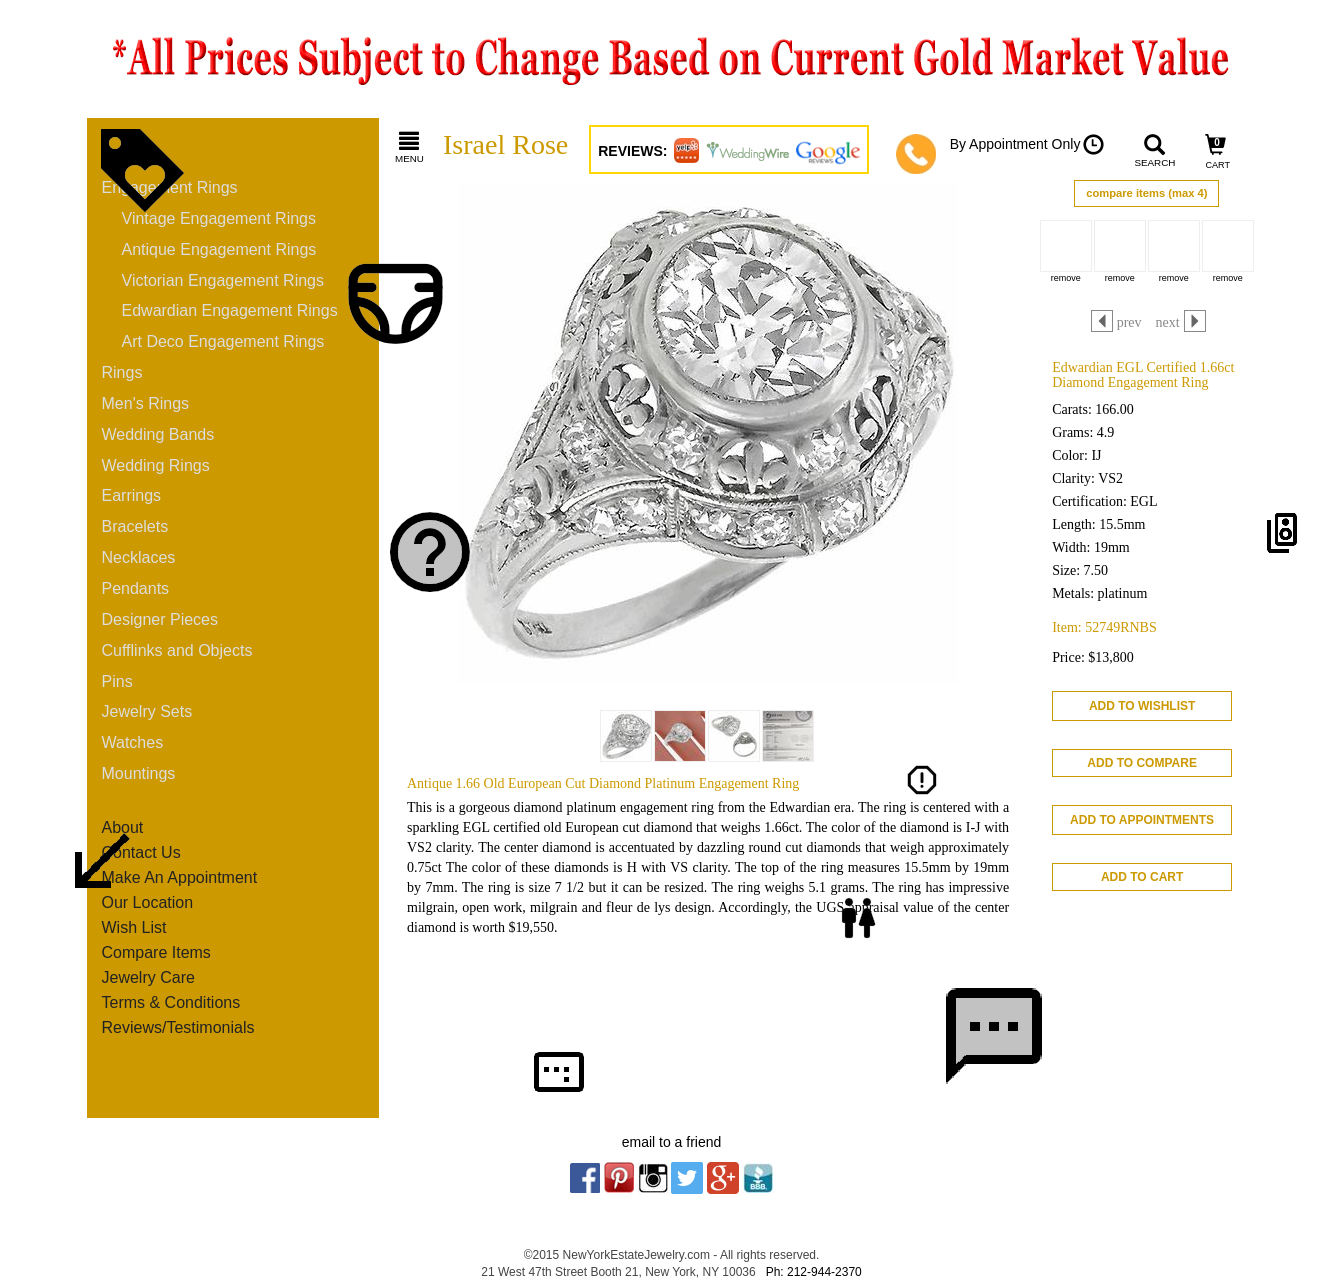 The height and width of the screenshot is (1281, 1343). Describe the element at coordinates (141, 169) in the screenshot. I see `view loyalty rewards or points` at that location.